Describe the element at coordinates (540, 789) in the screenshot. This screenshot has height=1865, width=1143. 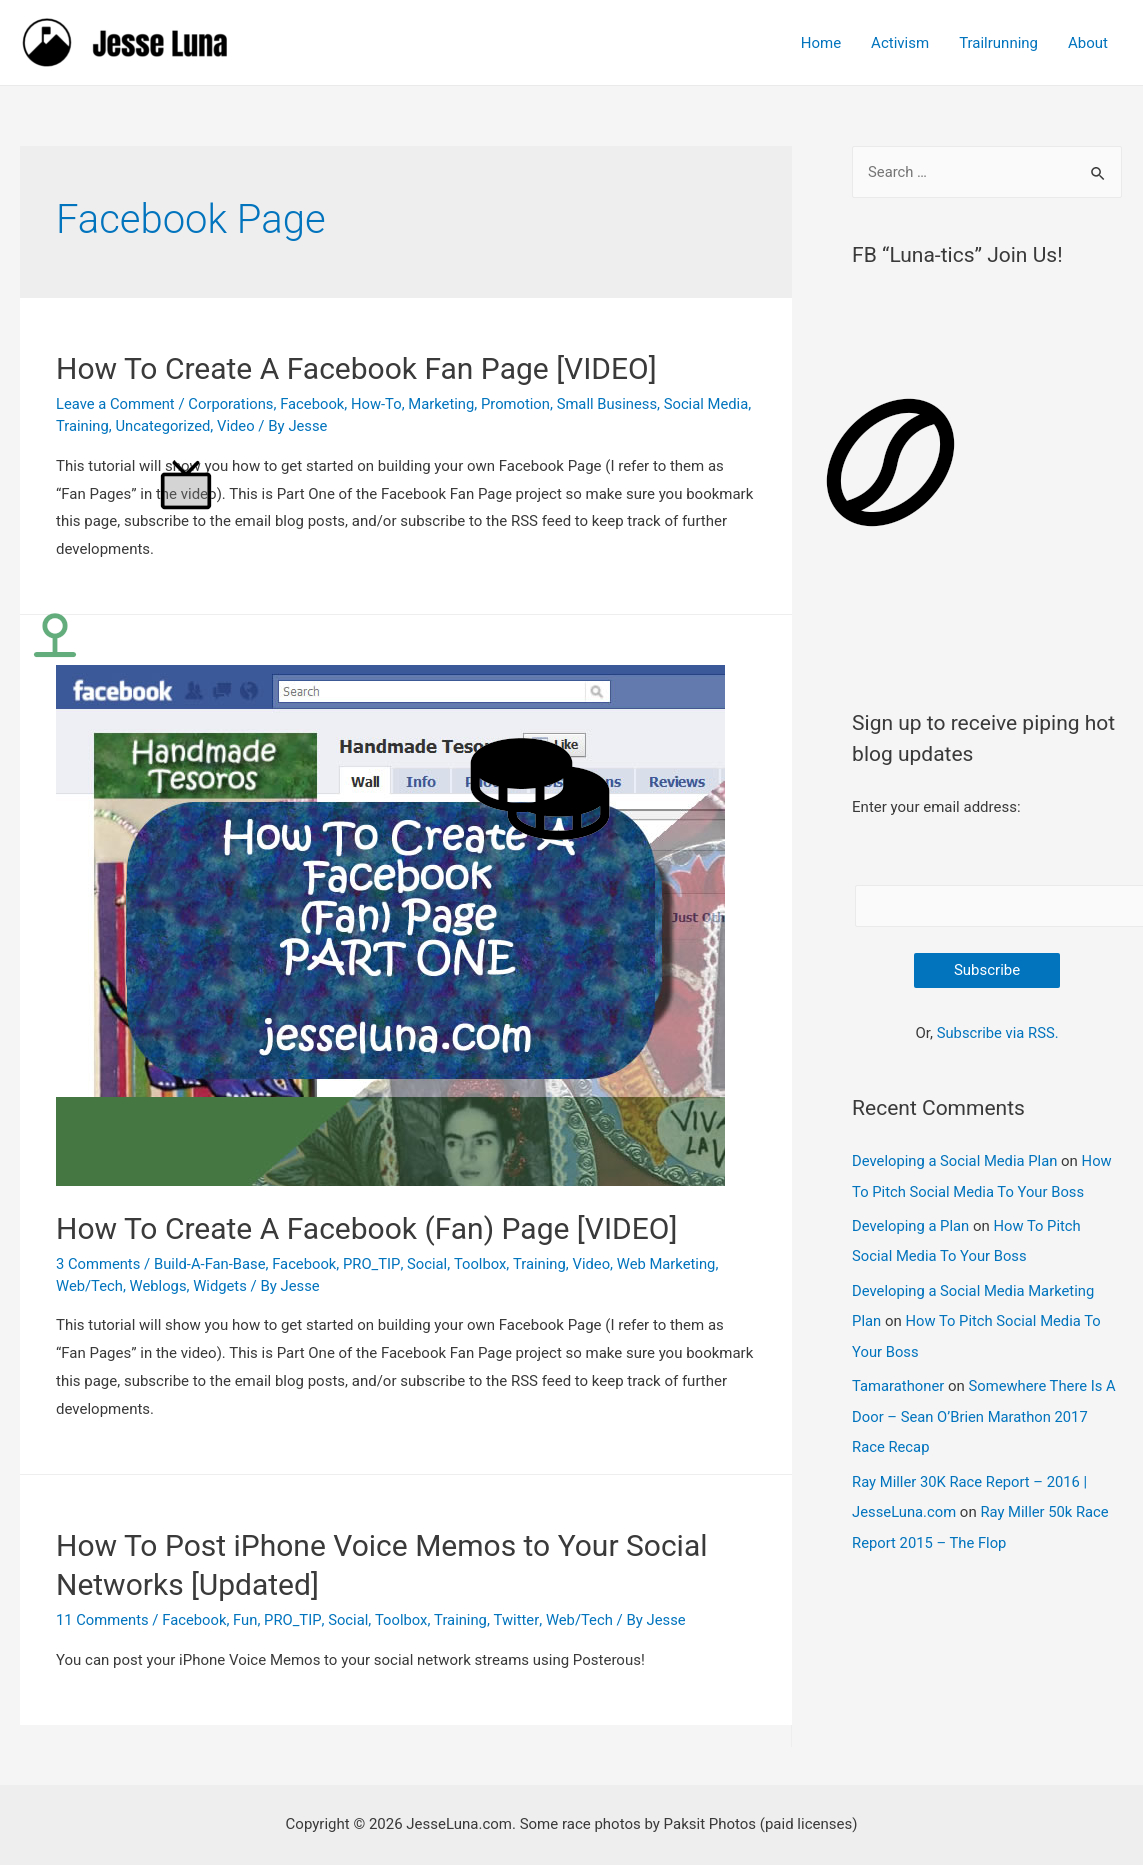
I see `view your coin balance or currency` at that location.